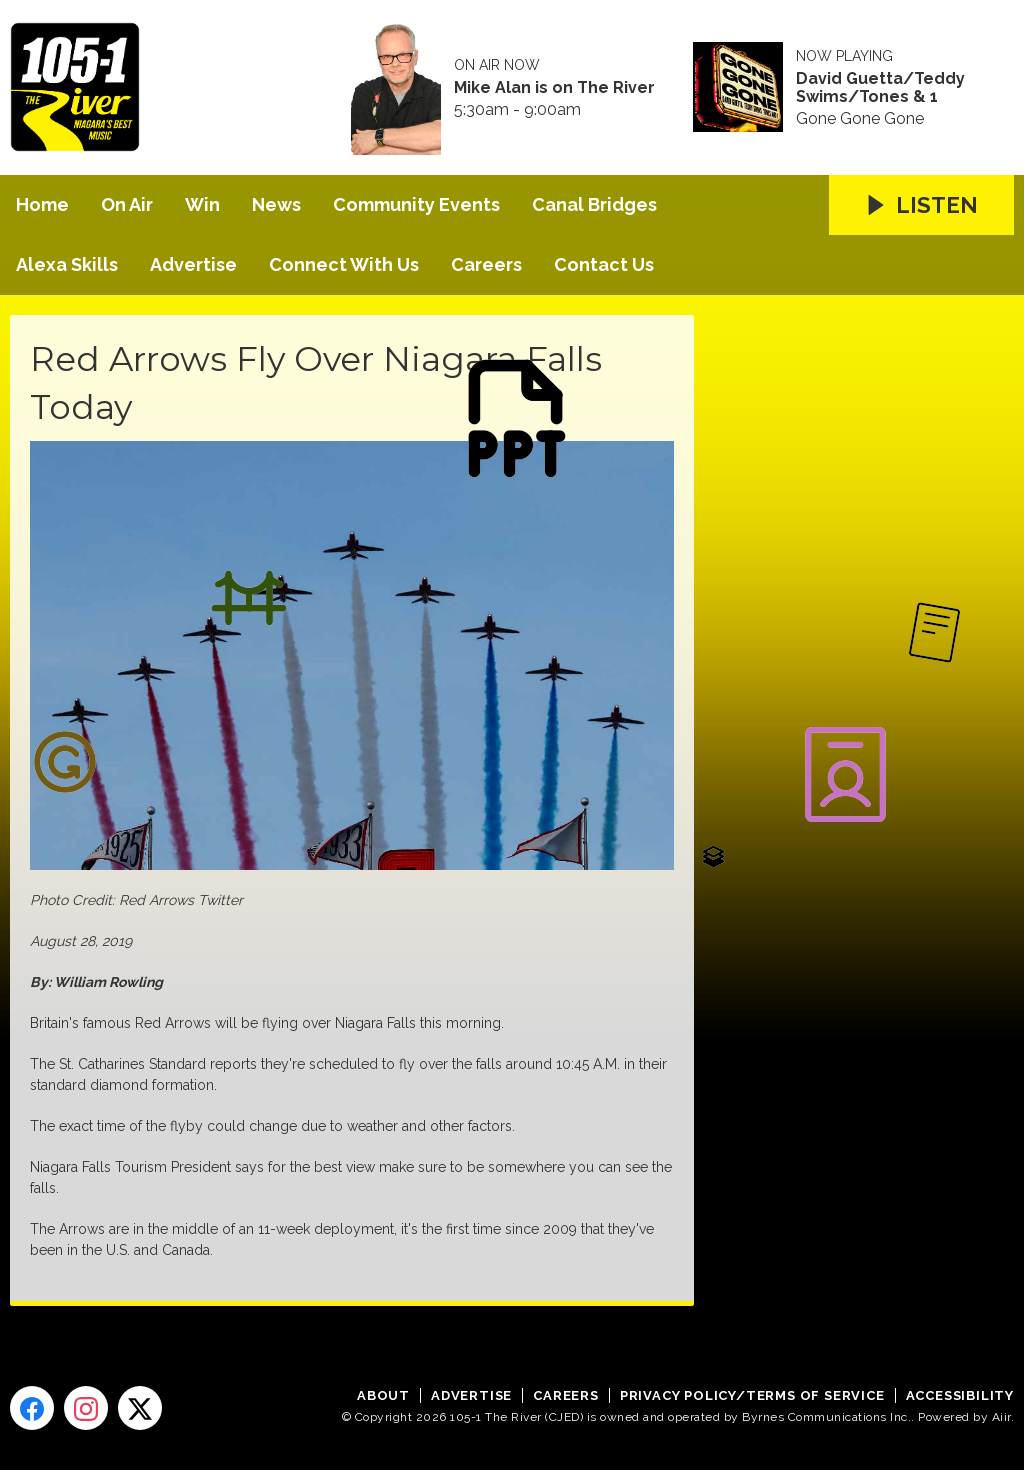 The image size is (1024, 1470). What do you see at coordinates (515, 418) in the screenshot?
I see `PowerPoint file type indicator` at bounding box center [515, 418].